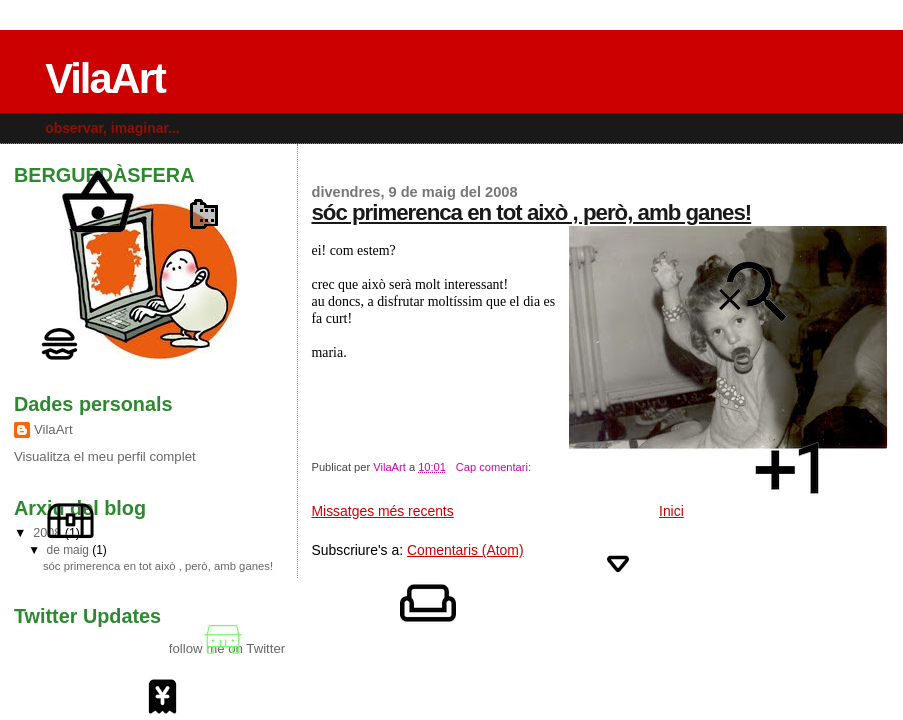 The width and height of the screenshot is (903, 720). What do you see at coordinates (428, 603) in the screenshot?
I see `access weekend or leisure content` at bounding box center [428, 603].